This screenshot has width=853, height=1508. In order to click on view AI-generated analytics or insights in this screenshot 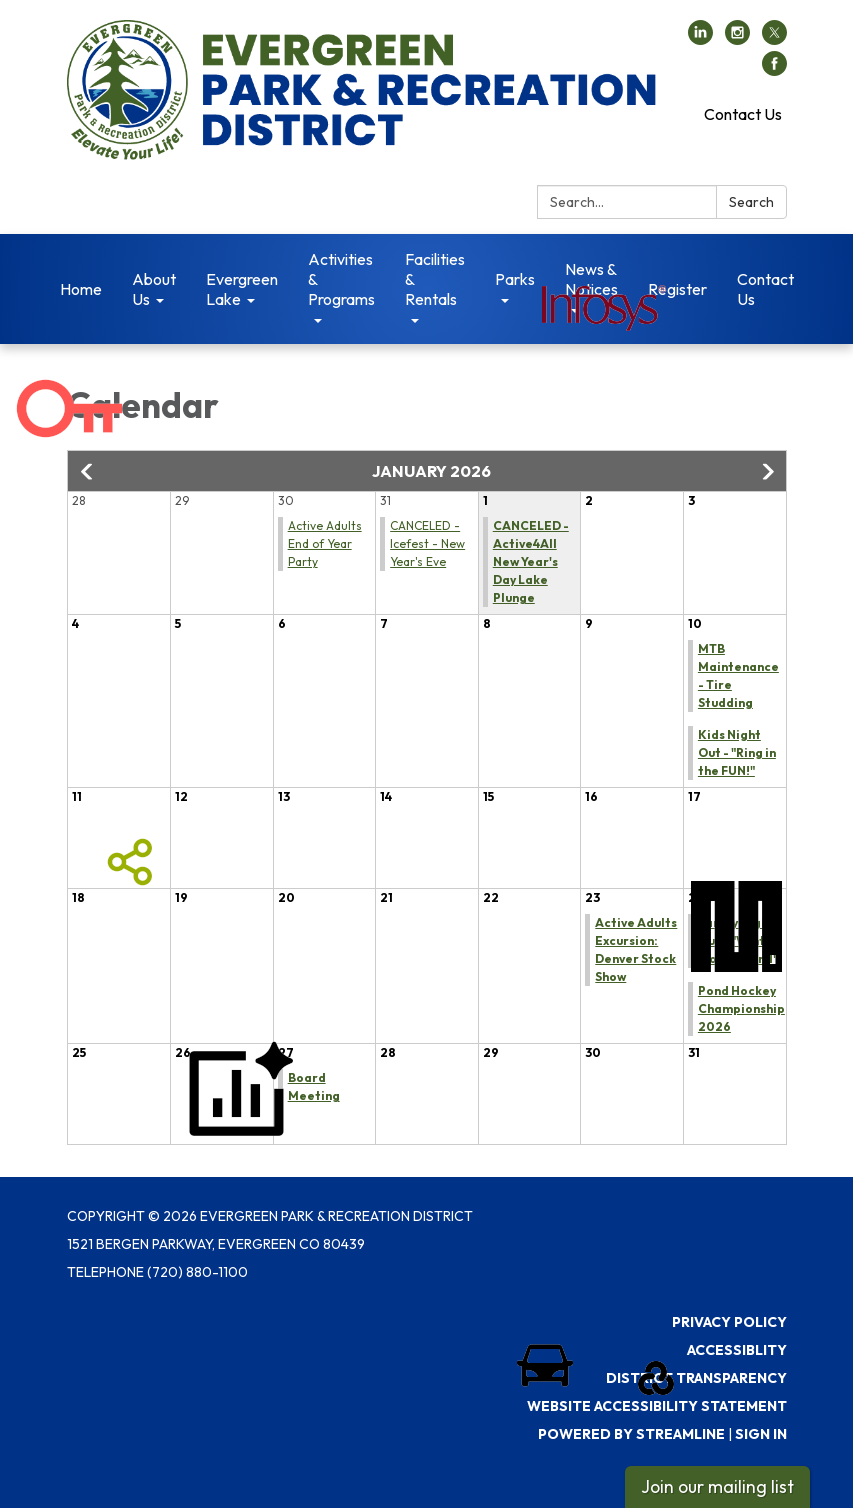, I will do `click(236, 1093)`.